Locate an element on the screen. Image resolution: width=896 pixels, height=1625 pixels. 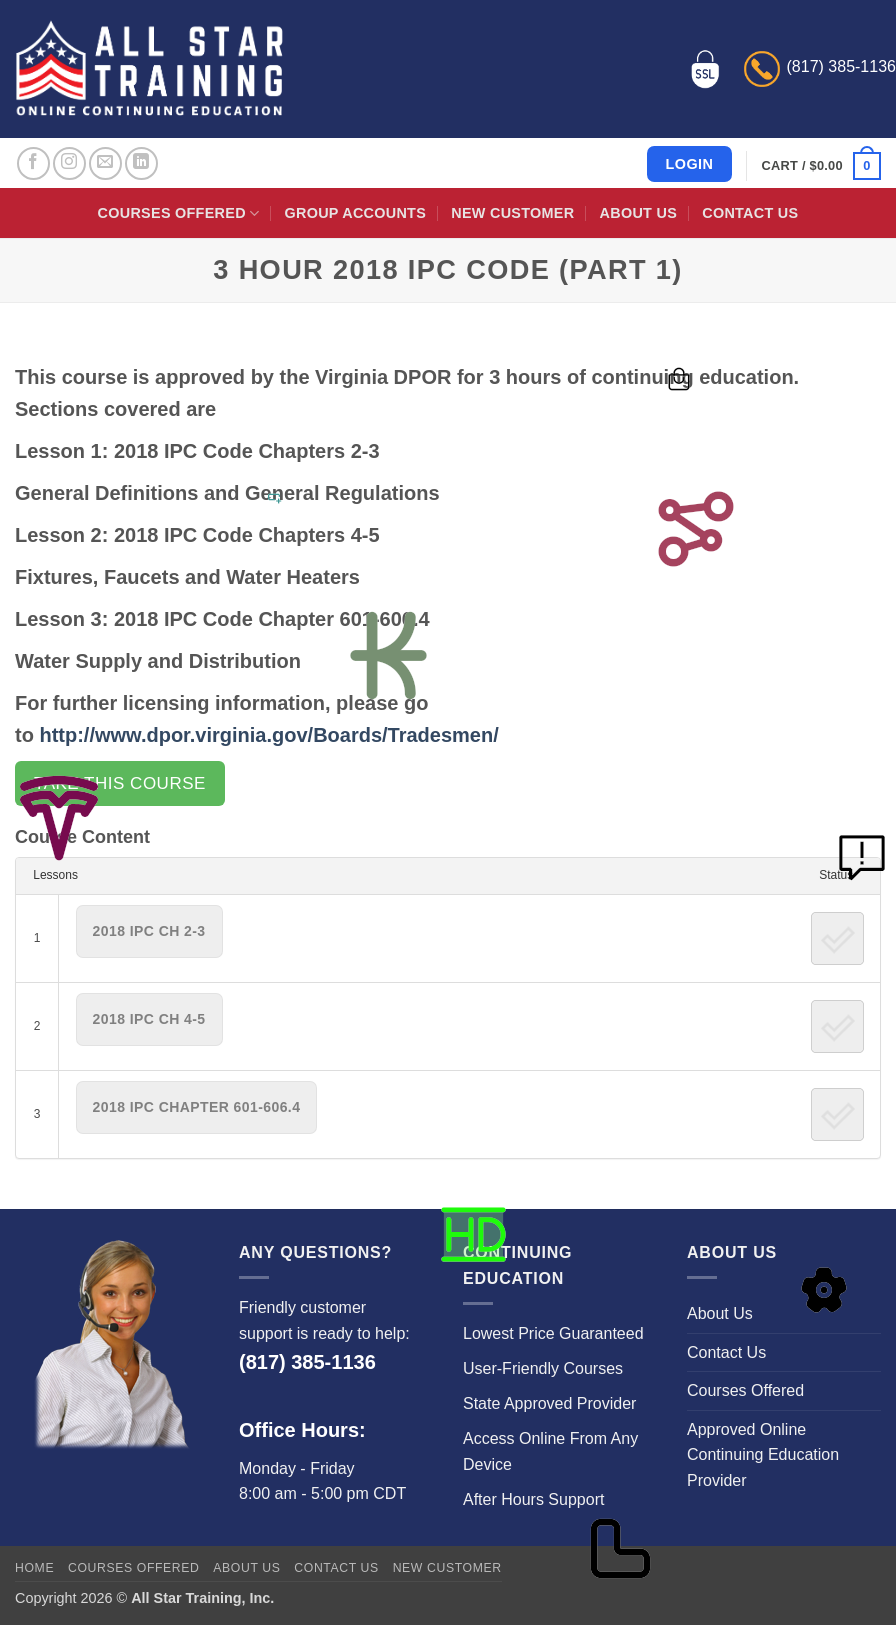
view data point connections or relationships is located at coordinates (696, 529).